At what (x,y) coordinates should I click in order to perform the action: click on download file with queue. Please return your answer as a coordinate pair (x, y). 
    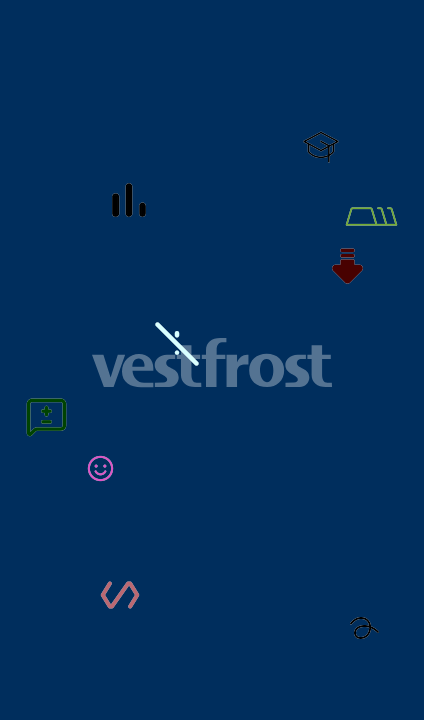
    Looking at the image, I should click on (347, 266).